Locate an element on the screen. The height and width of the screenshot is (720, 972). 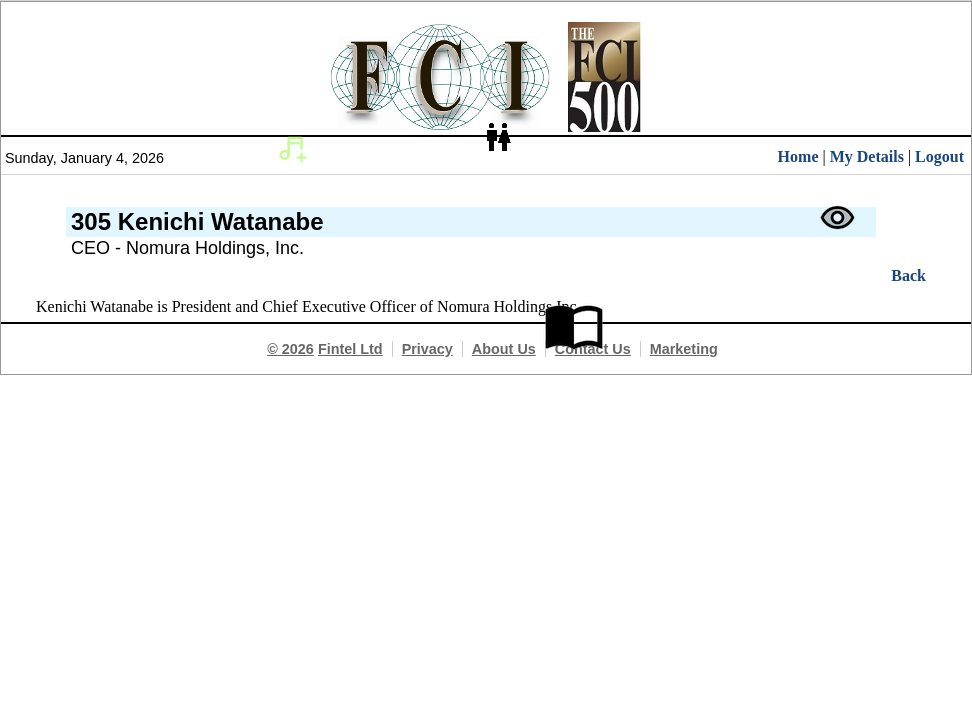
toggle password visibility is located at coordinates (837, 217).